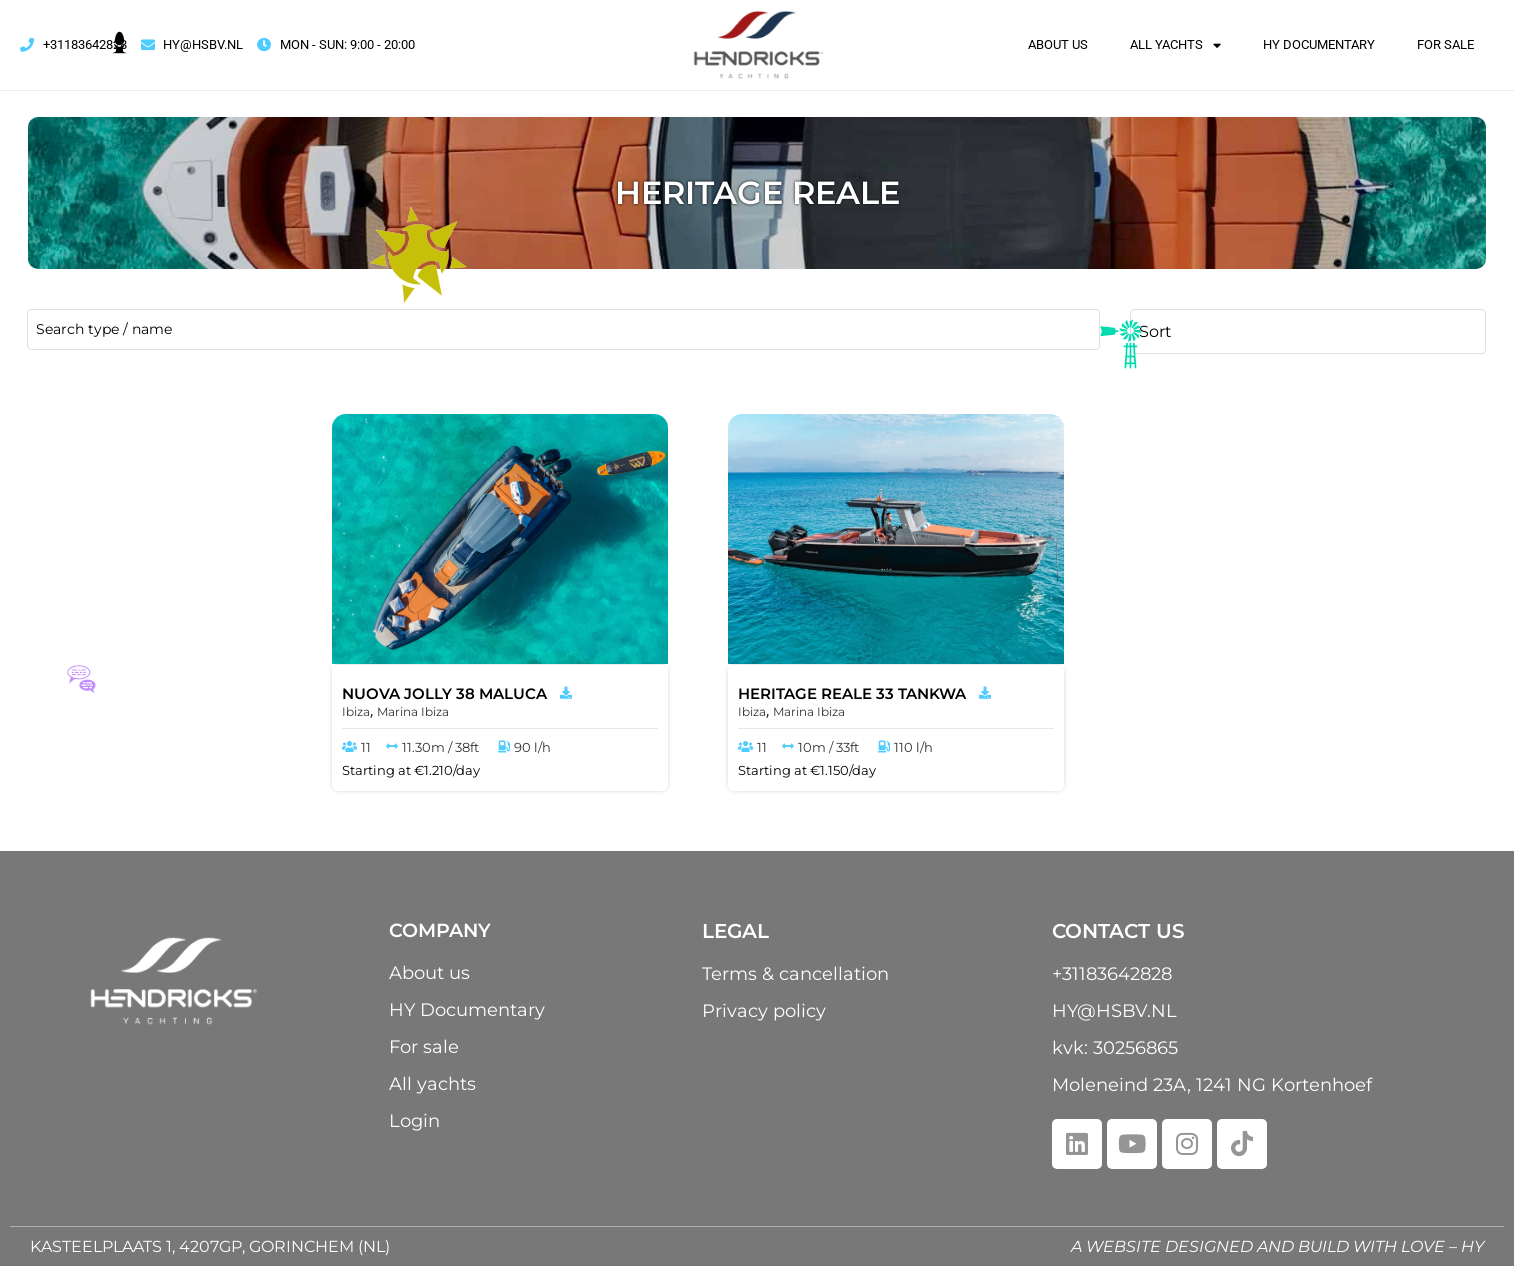 The height and width of the screenshot is (1266, 1514). I want to click on select mace weapon in game inventory, so click(418, 255).